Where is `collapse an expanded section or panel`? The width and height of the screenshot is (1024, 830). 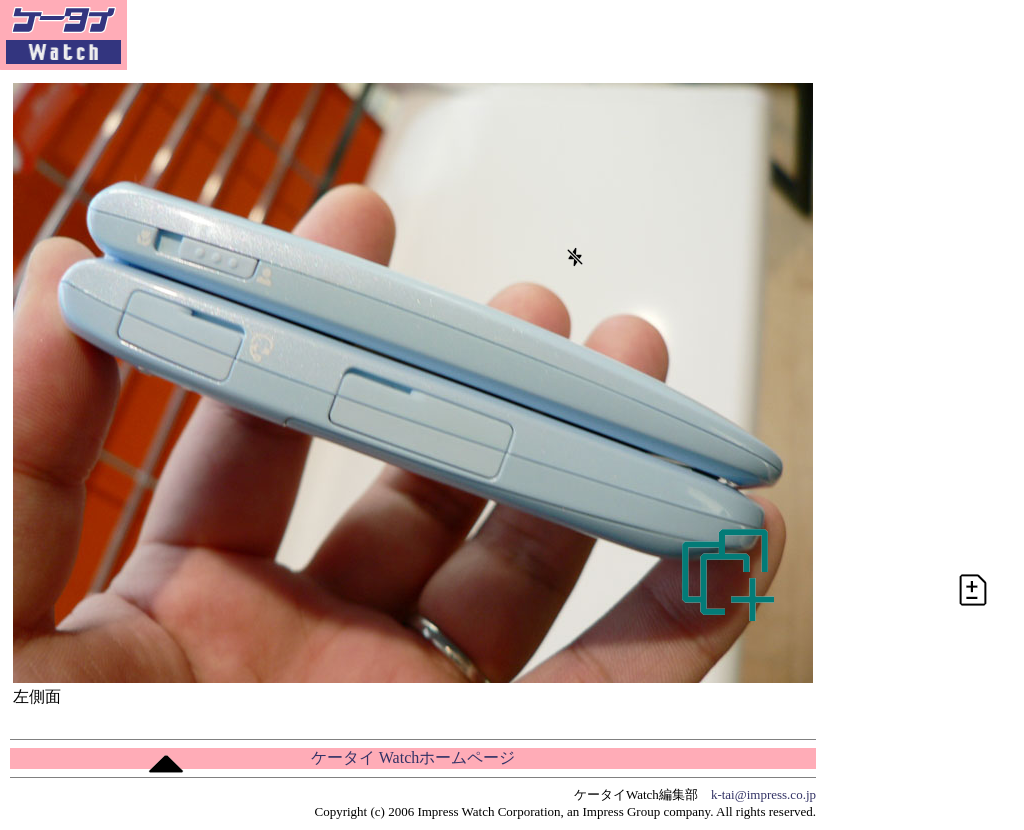
collapse an expanded section or panel is located at coordinates (166, 764).